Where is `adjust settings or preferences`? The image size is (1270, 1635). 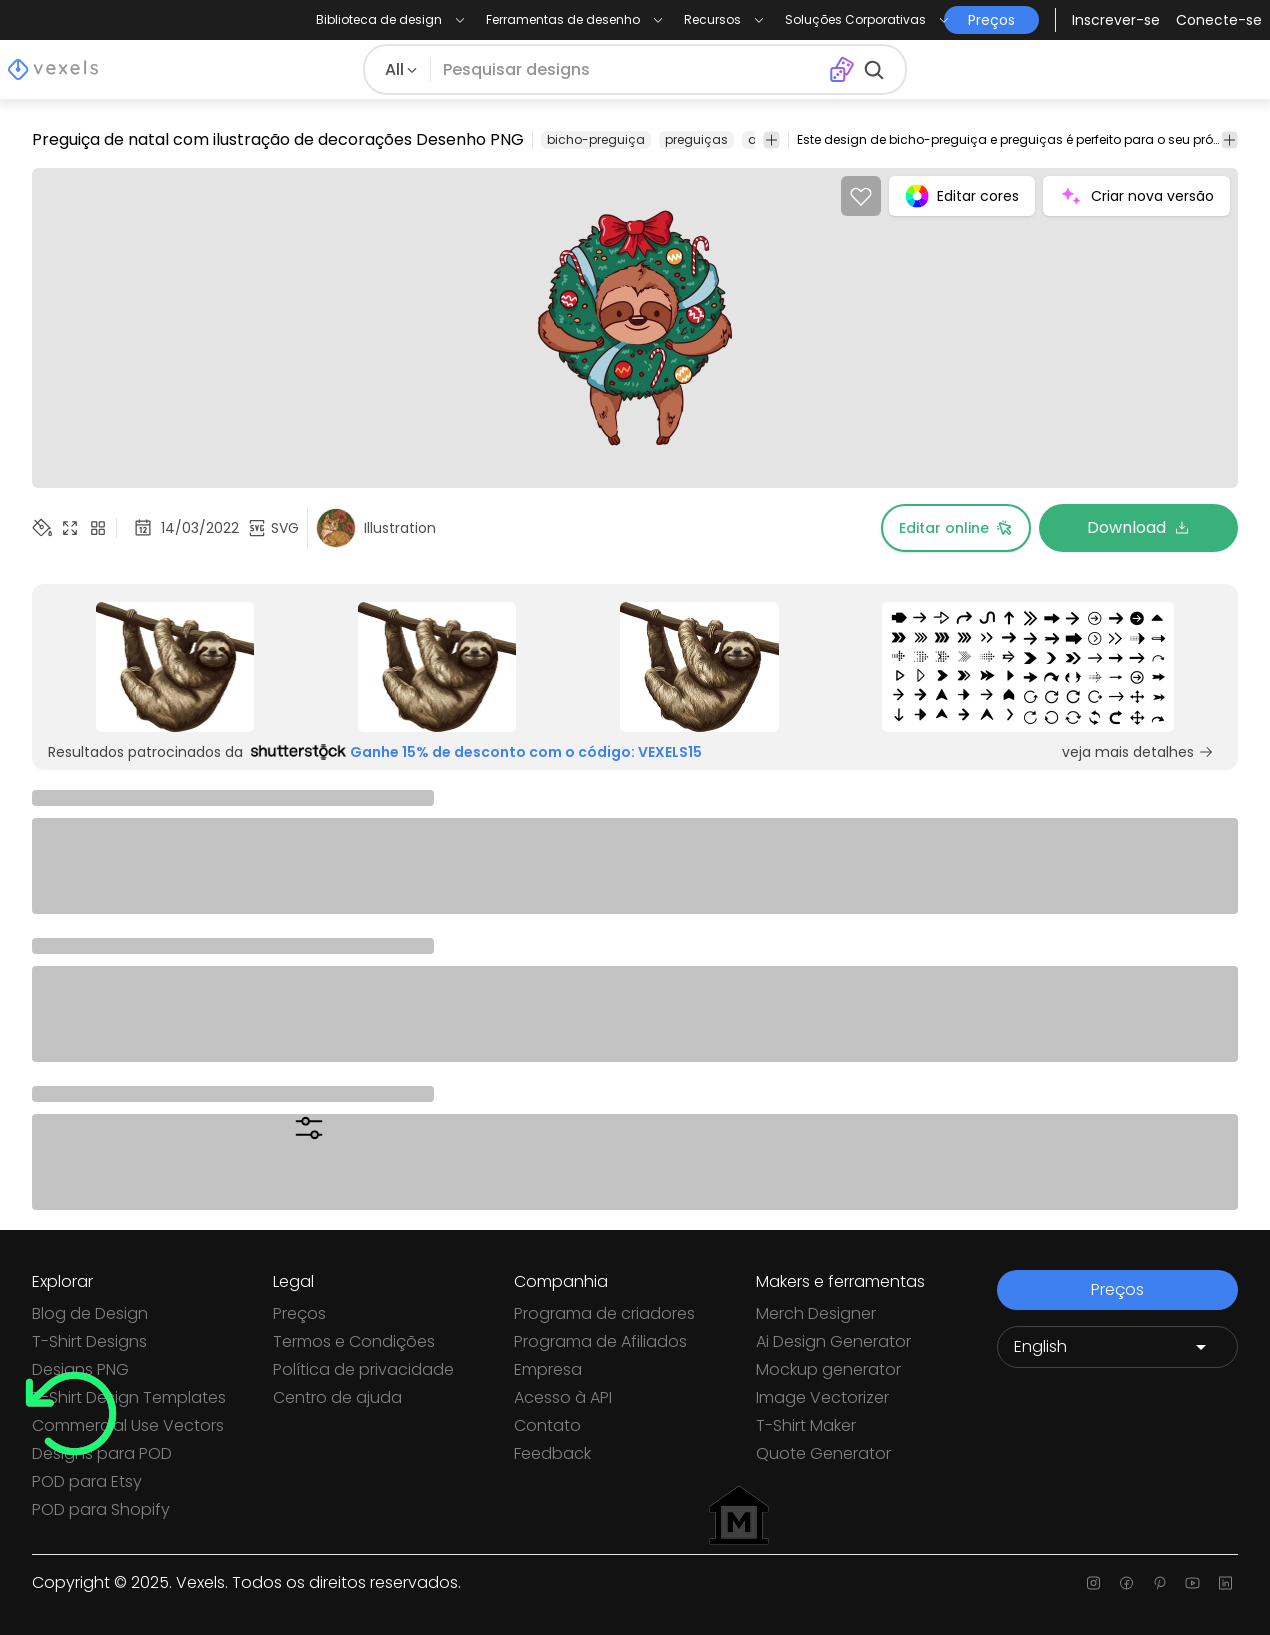
adjust settings or preferences is located at coordinates (309, 1128).